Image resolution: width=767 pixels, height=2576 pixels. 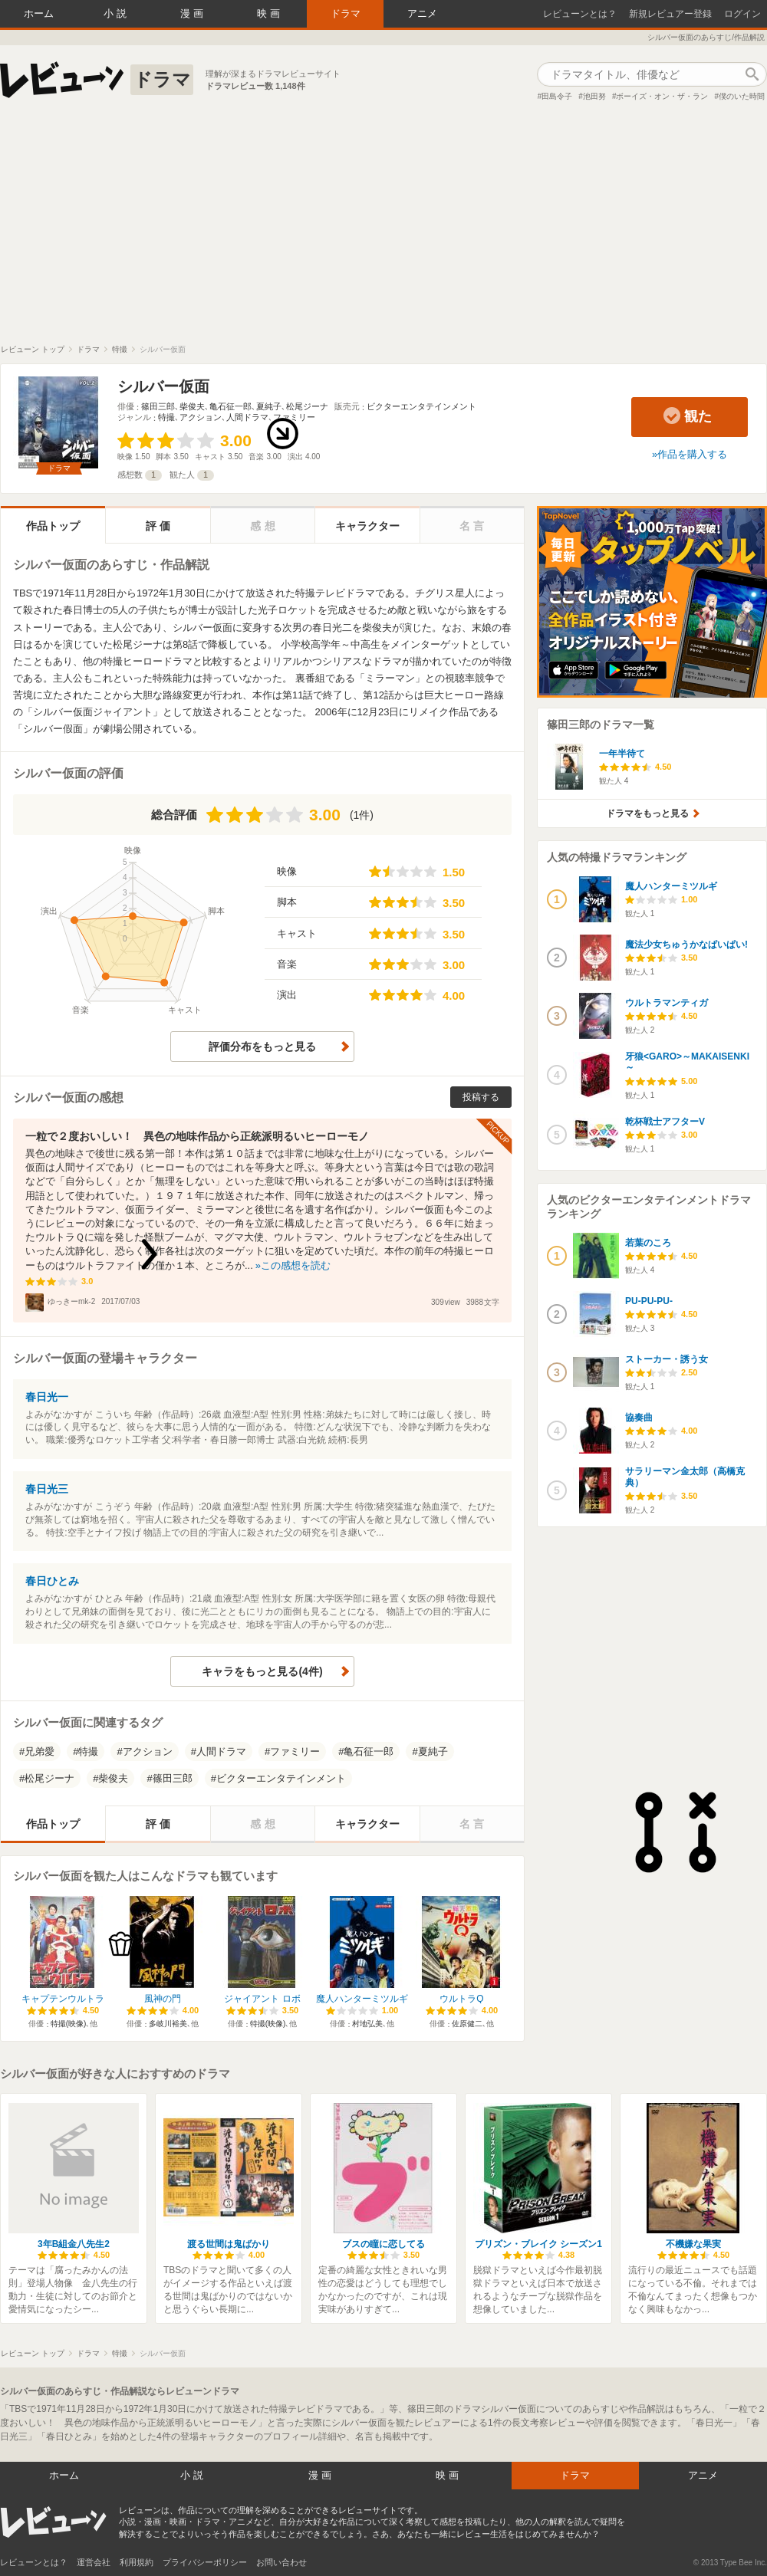 What do you see at coordinates (282, 433) in the screenshot?
I see `navigate to the next section below` at bounding box center [282, 433].